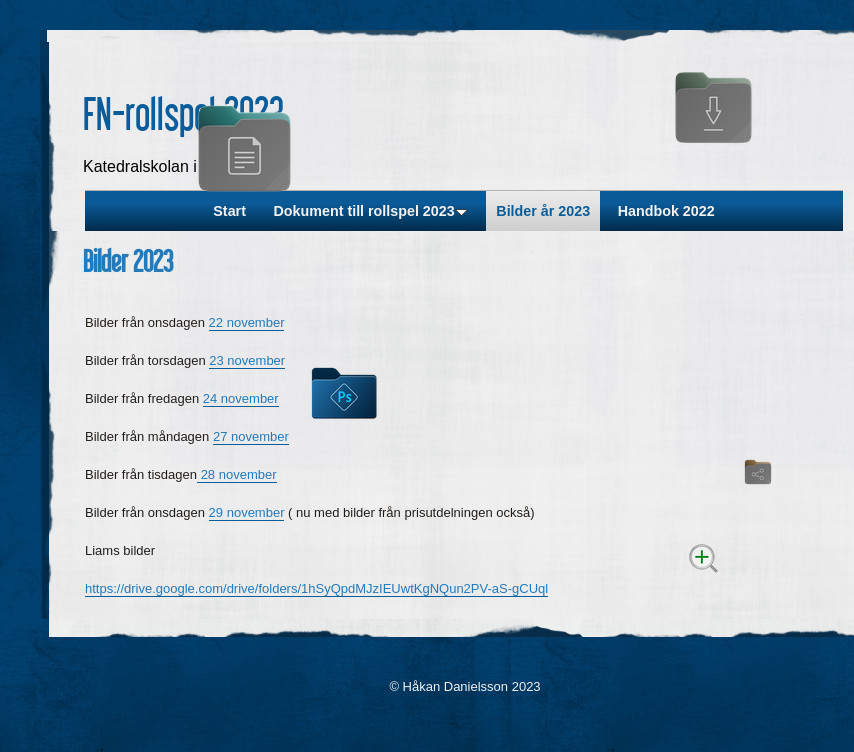 The image size is (854, 752). Describe the element at coordinates (344, 395) in the screenshot. I see `open folder containing Adobe Photoshop Express files` at that location.